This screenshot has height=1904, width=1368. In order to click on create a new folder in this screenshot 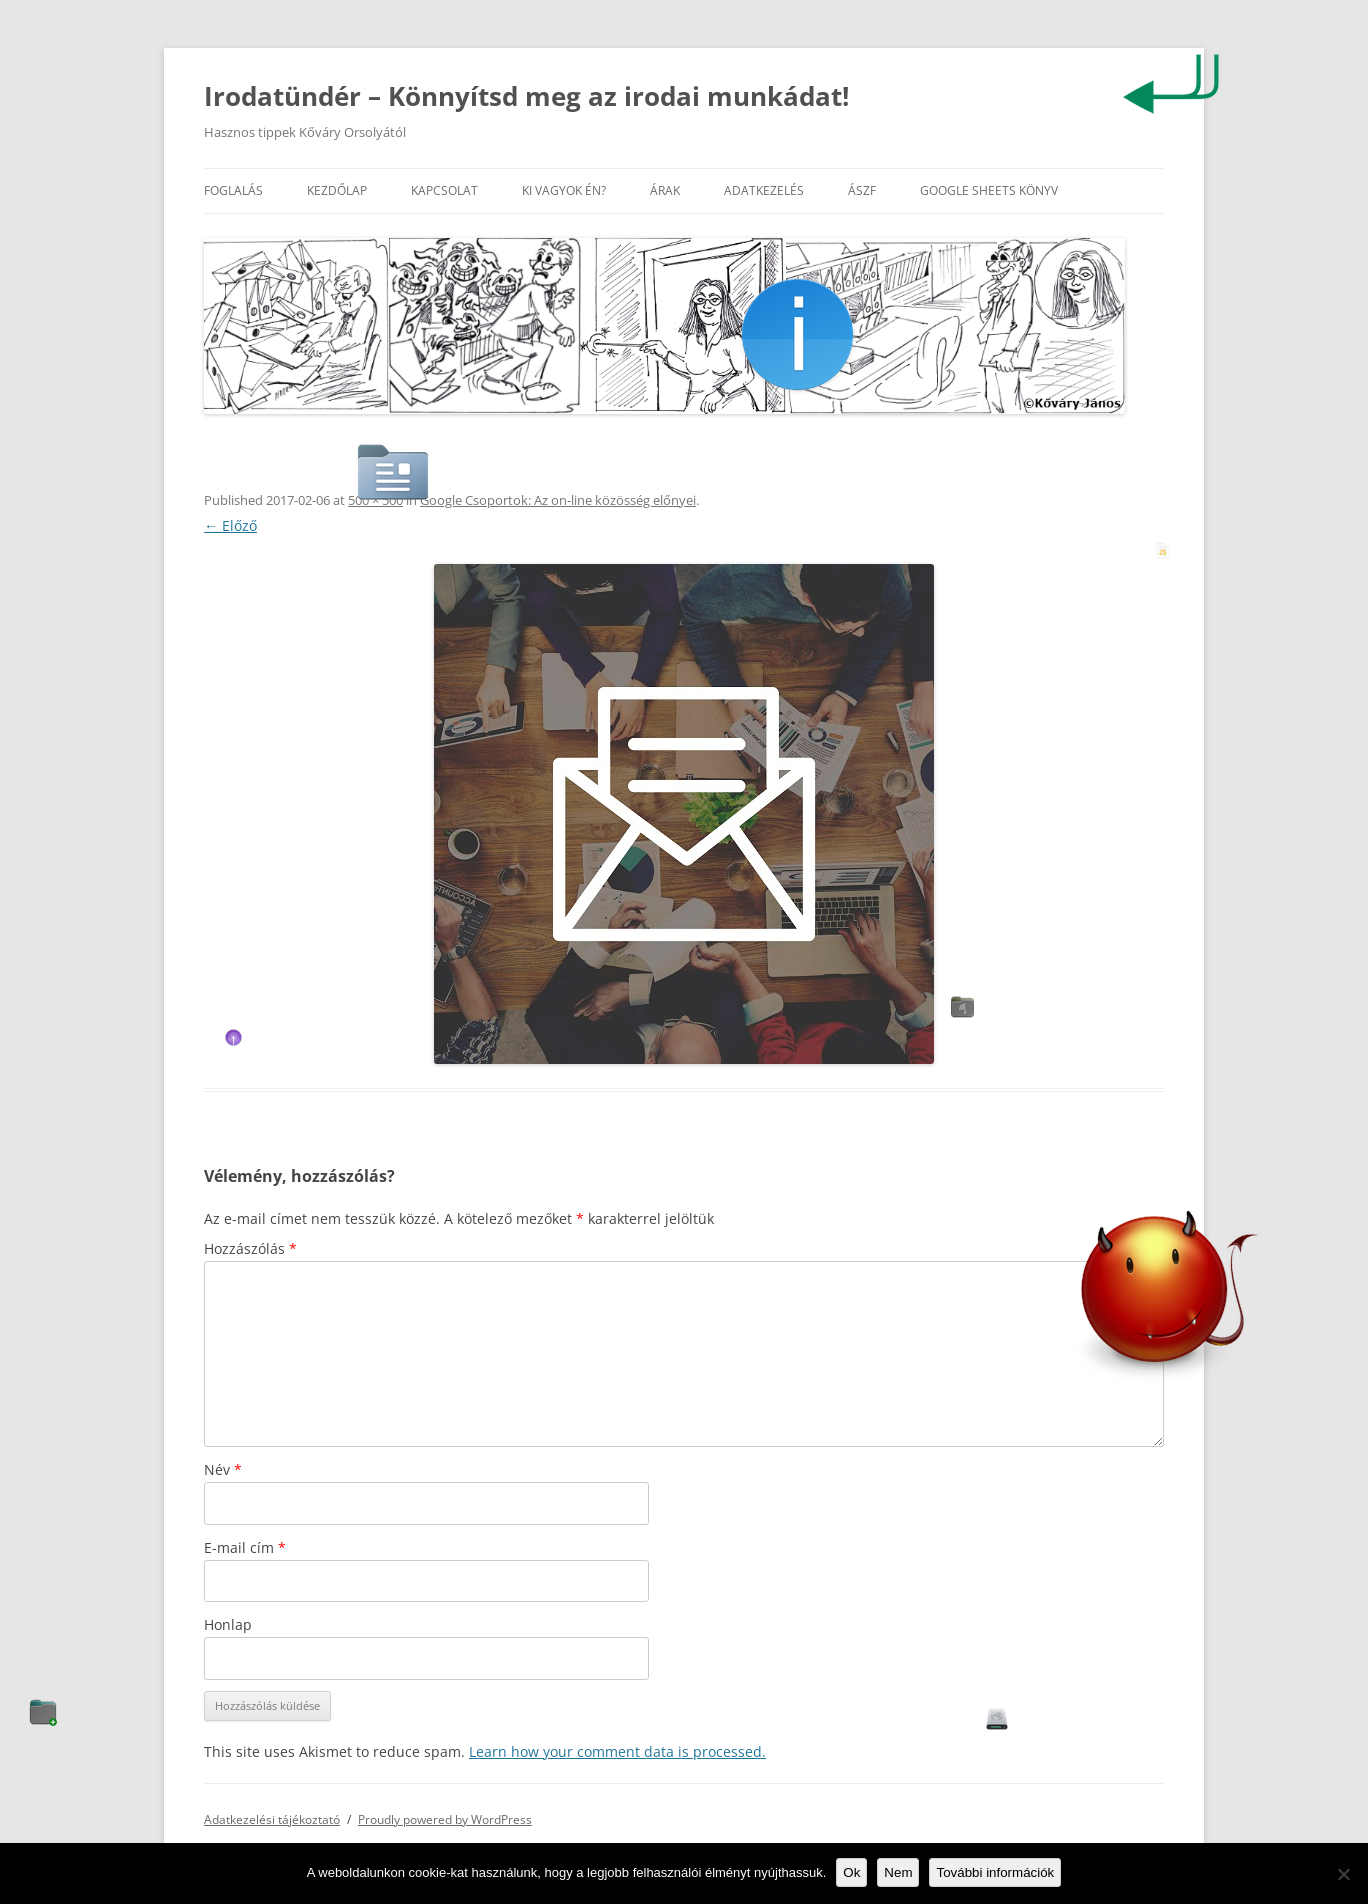, I will do `click(43, 1712)`.